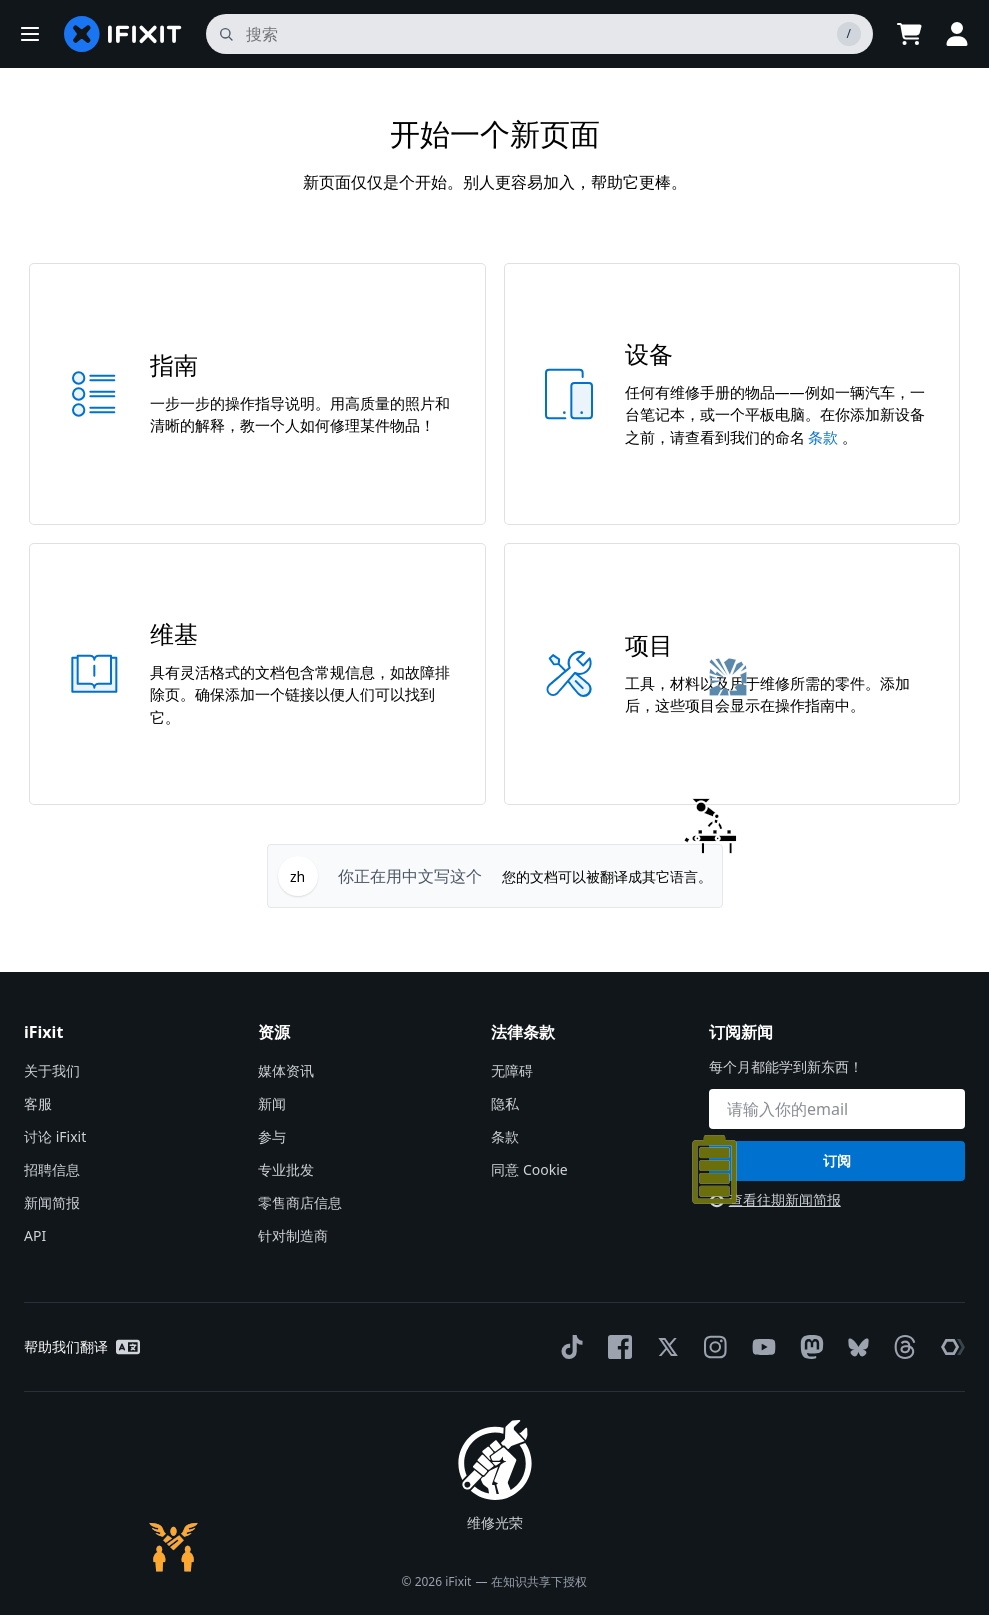 The width and height of the screenshot is (989, 1615). I want to click on indicates a powerful attack or ground-smashing ability, so click(728, 677).